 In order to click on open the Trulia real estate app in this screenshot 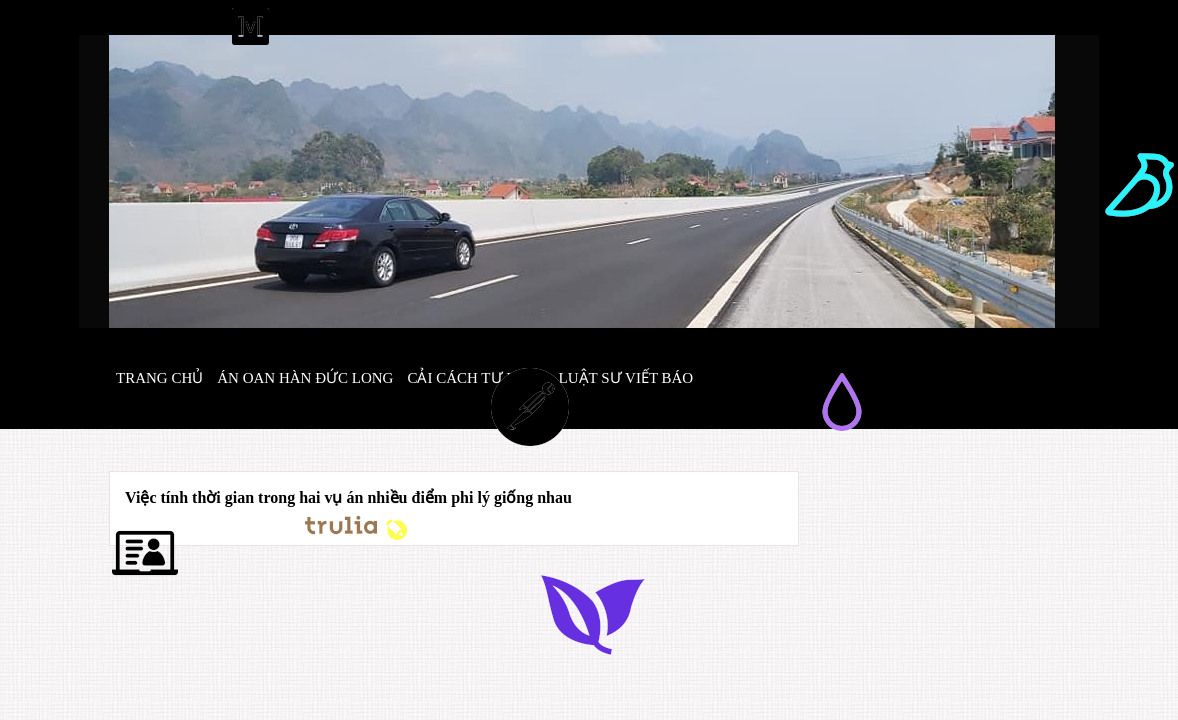, I will do `click(341, 525)`.